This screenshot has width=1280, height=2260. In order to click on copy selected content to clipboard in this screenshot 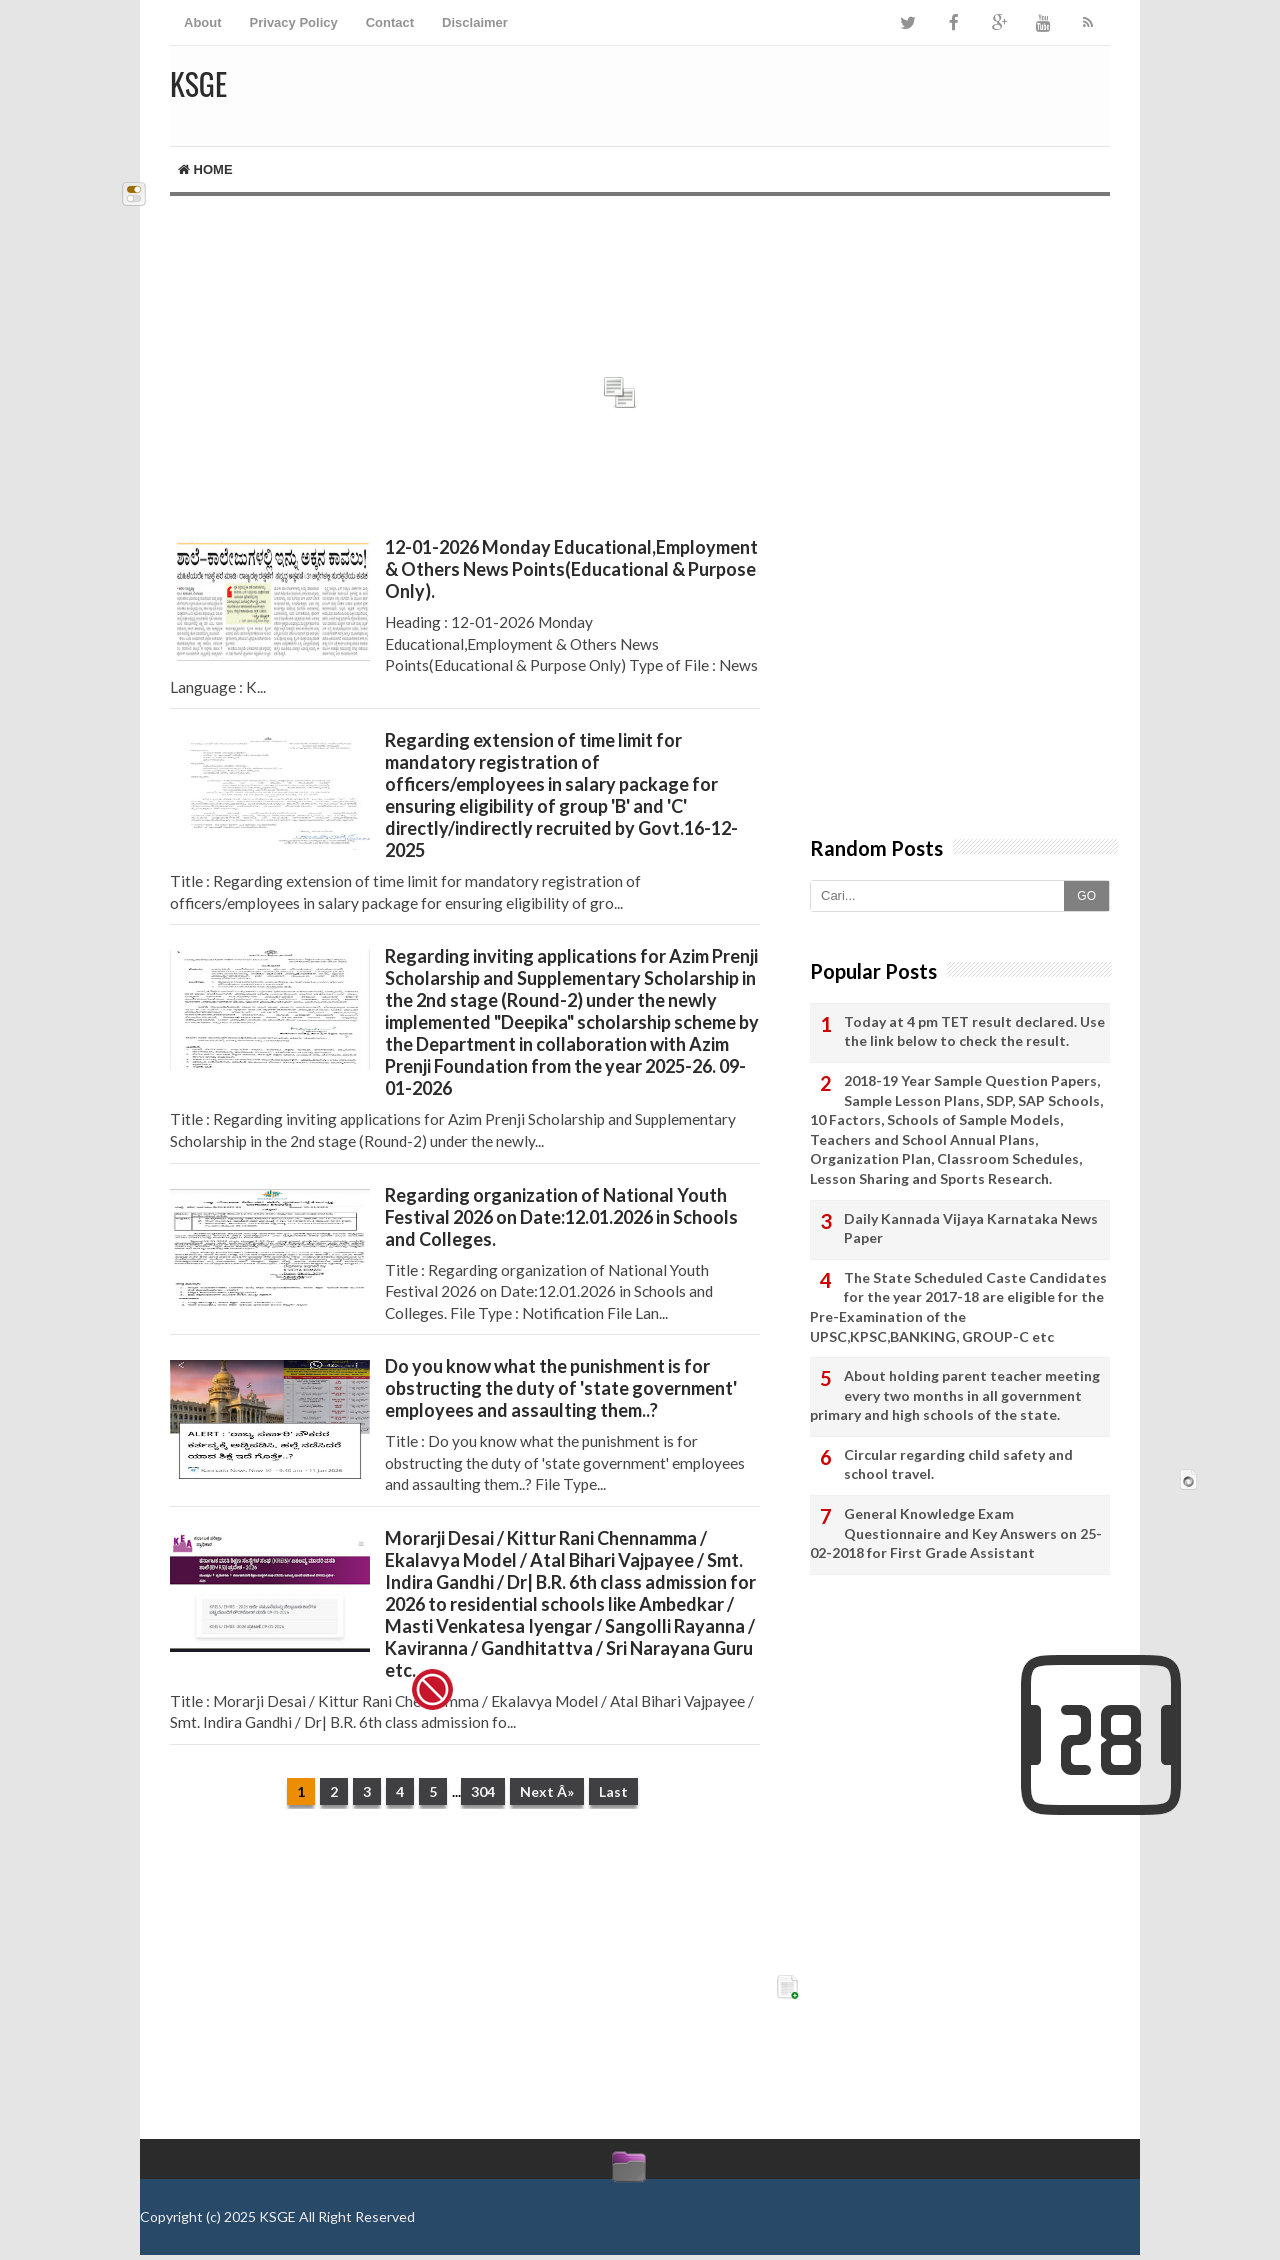, I will do `click(619, 391)`.